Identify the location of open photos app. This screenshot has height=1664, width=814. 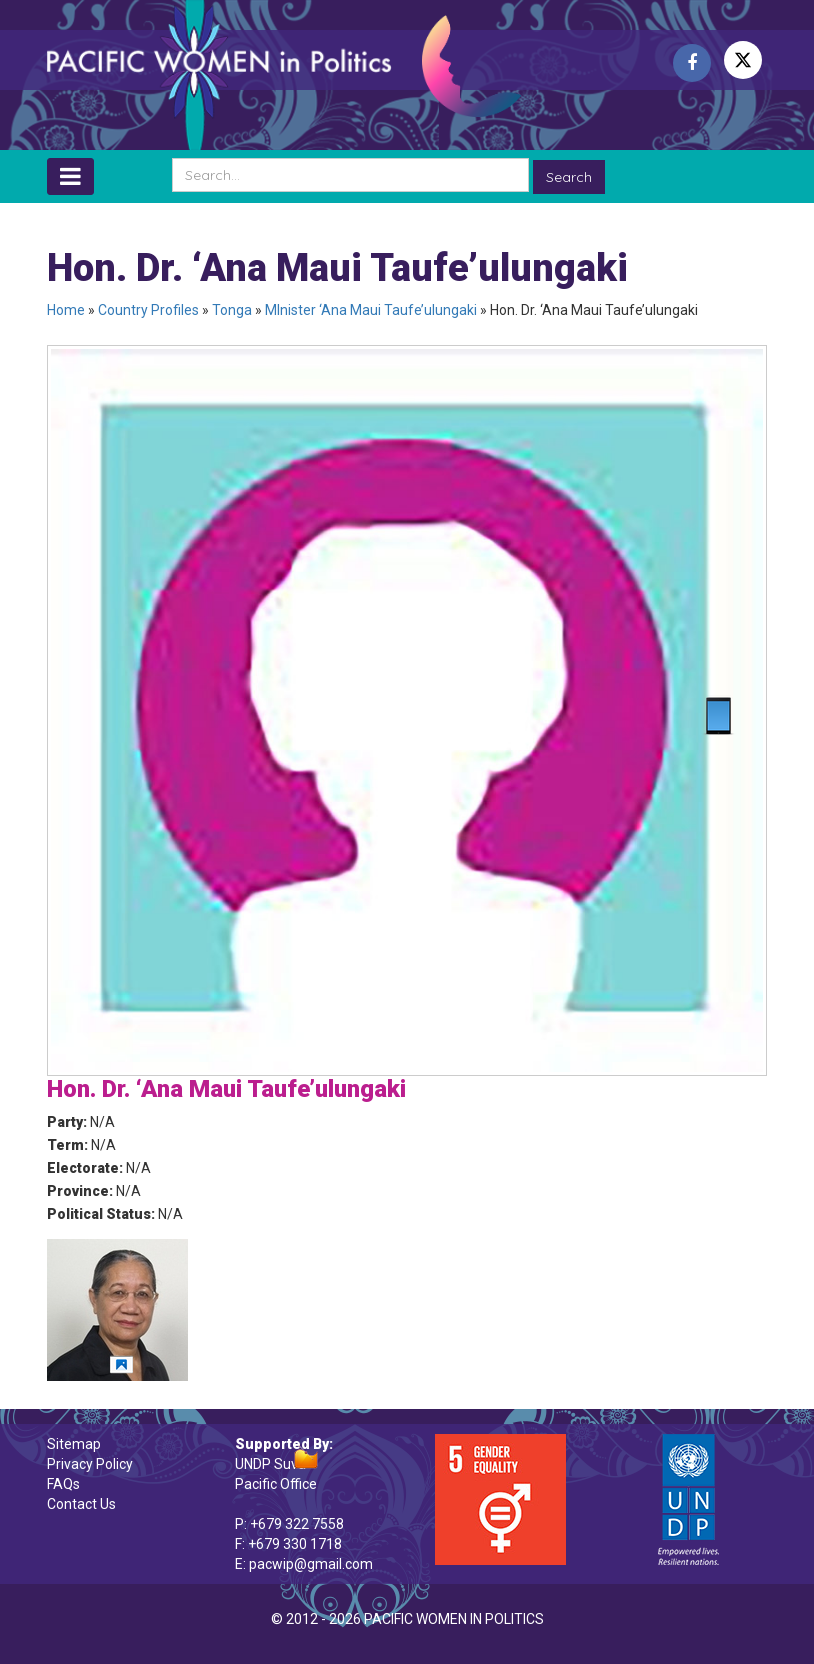
(121, 1364).